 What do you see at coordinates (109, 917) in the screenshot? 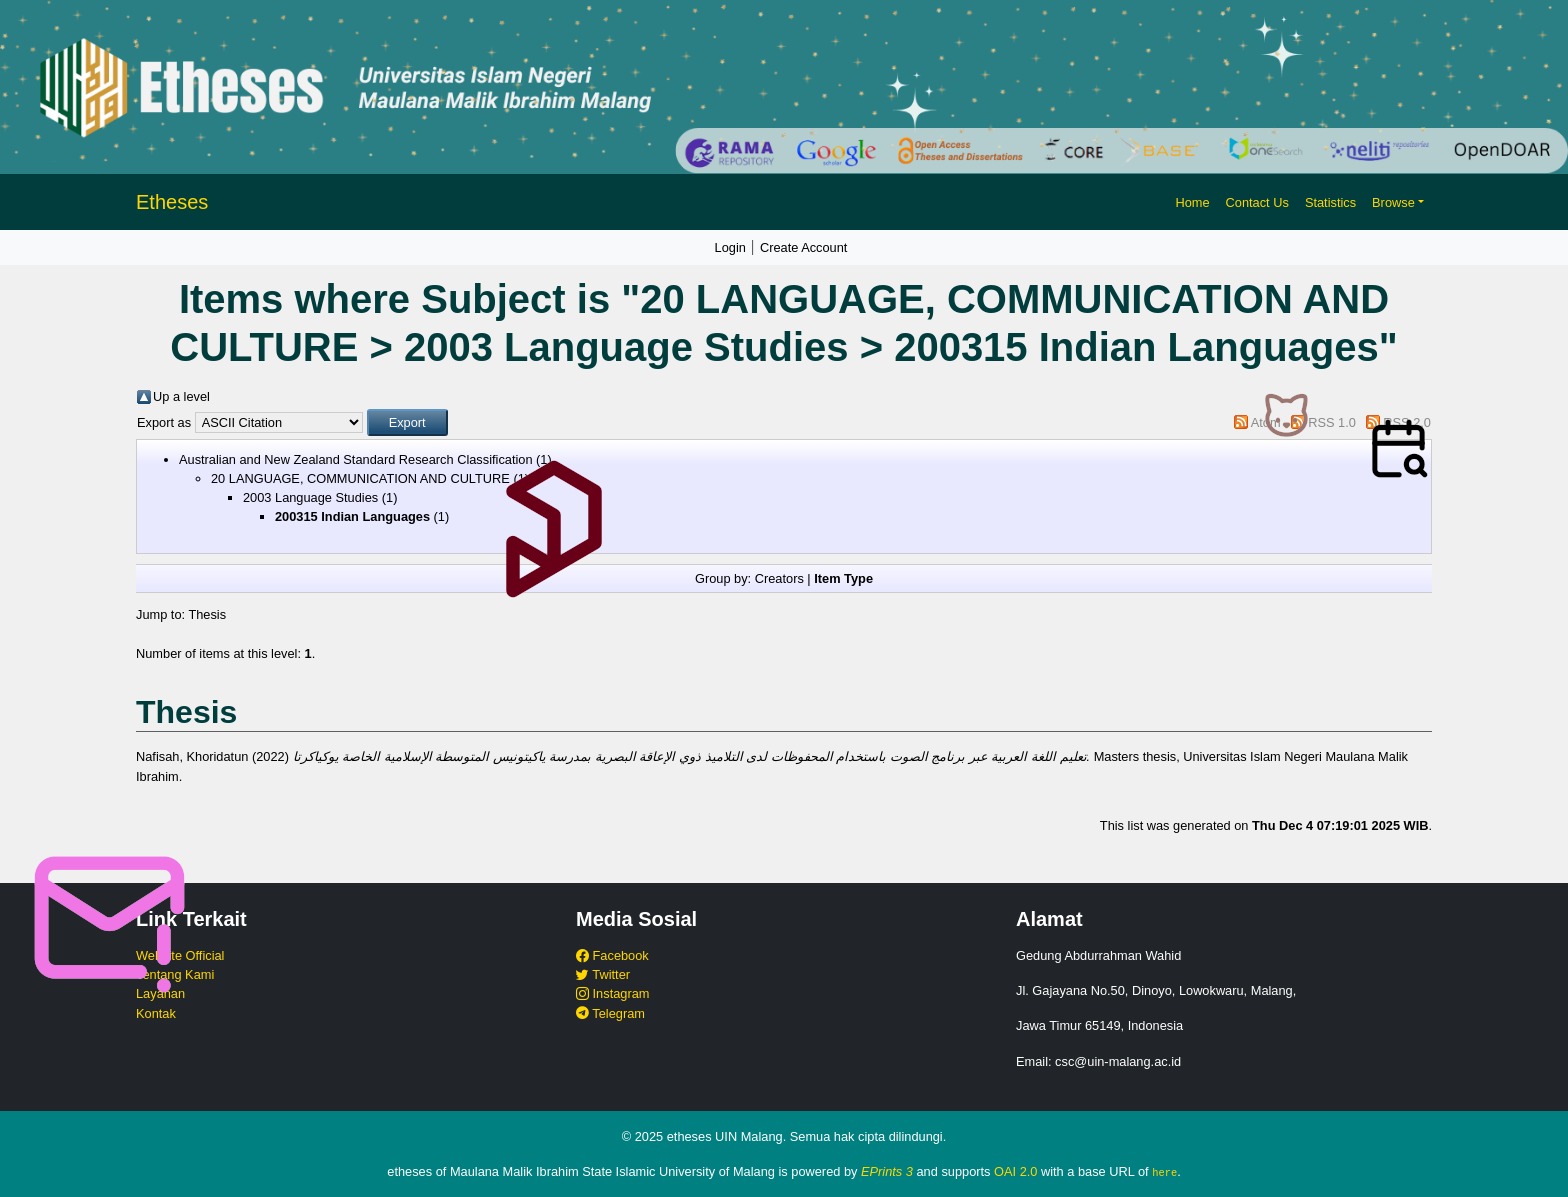
I see `indicates a problem with an email or message` at bounding box center [109, 917].